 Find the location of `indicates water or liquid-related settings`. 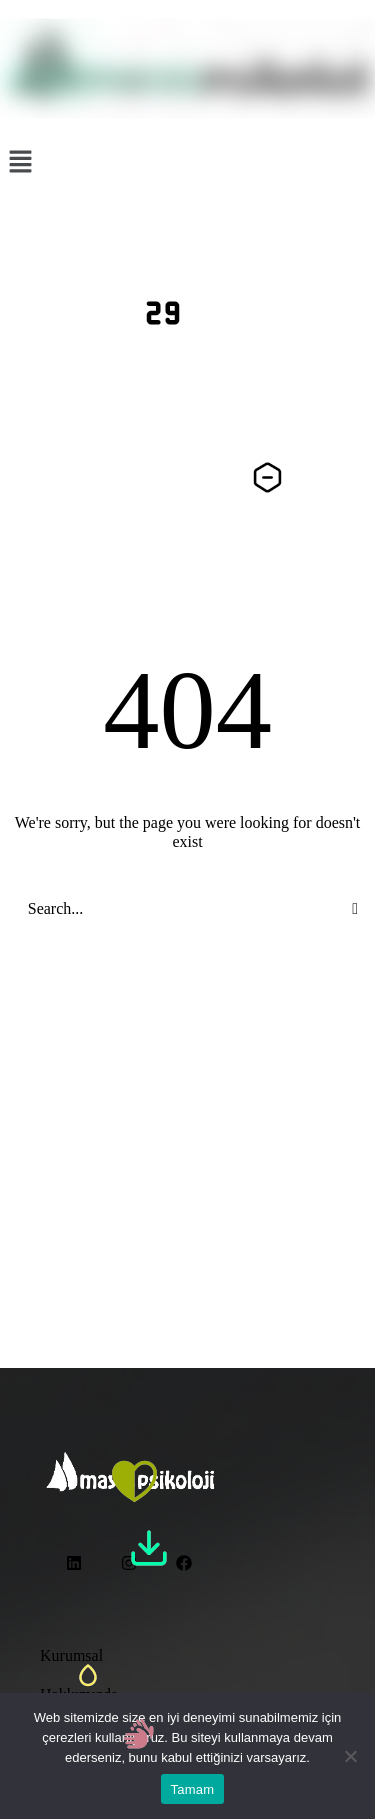

indicates water or liquid-related settings is located at coordinates (88, 1676).